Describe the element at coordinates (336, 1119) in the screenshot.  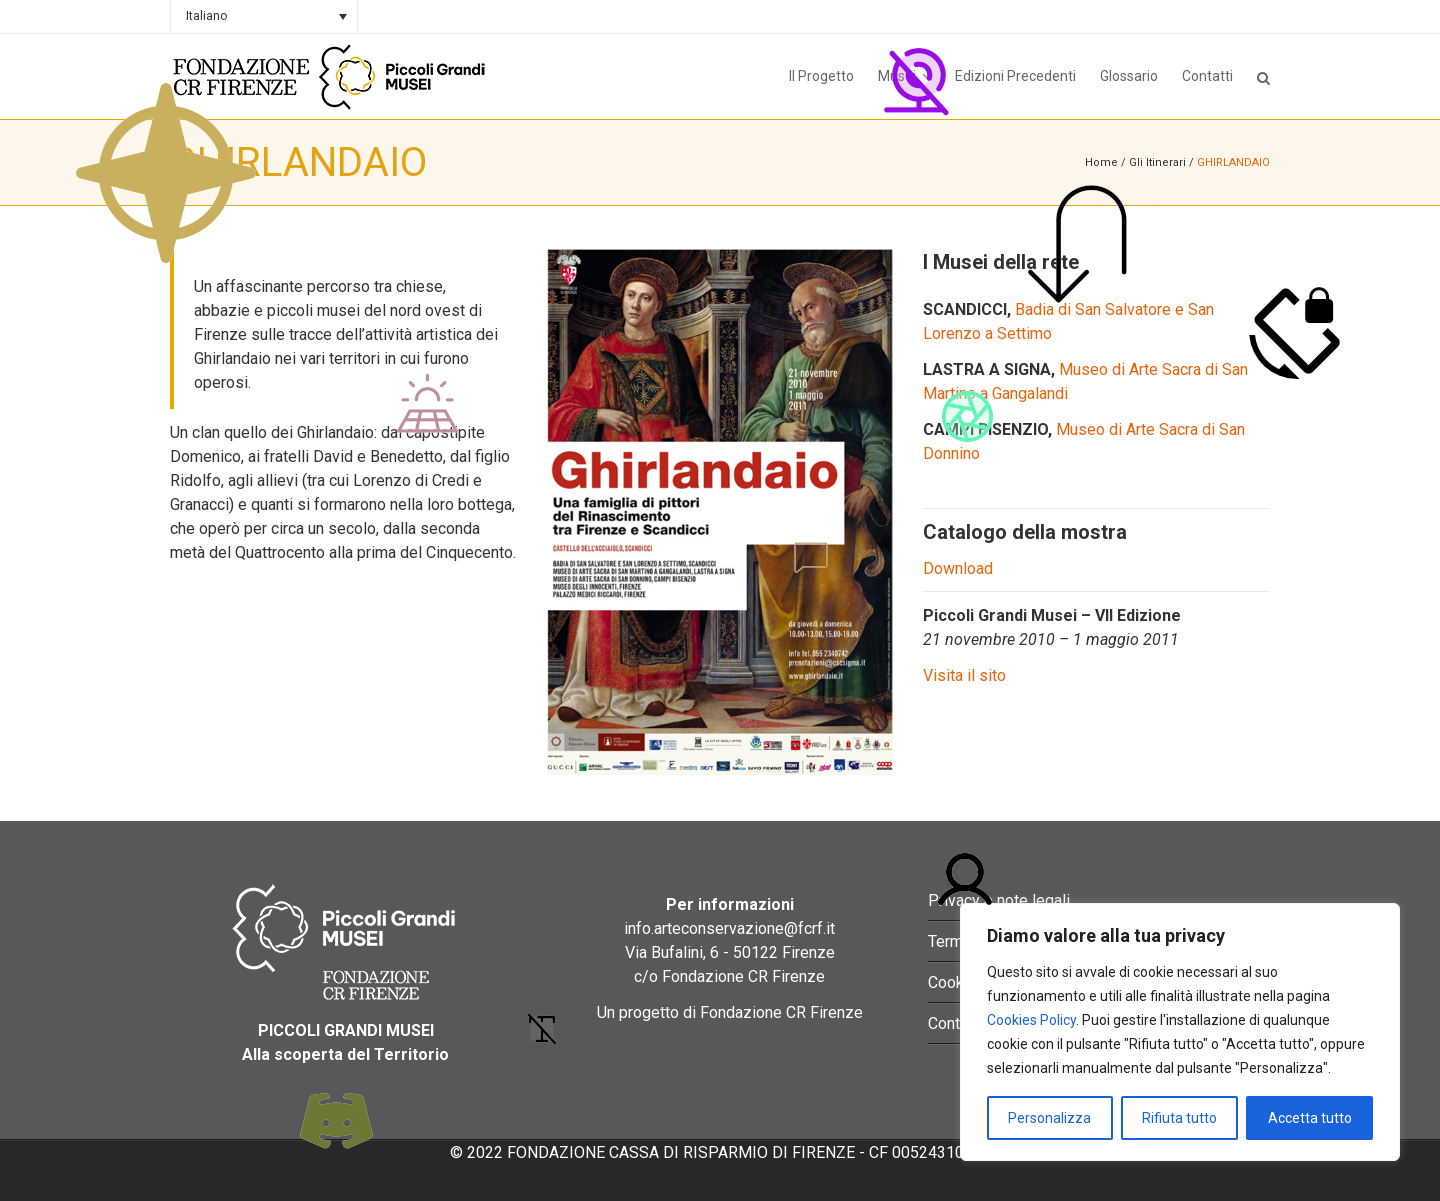
I see `open Discord app` at that location.